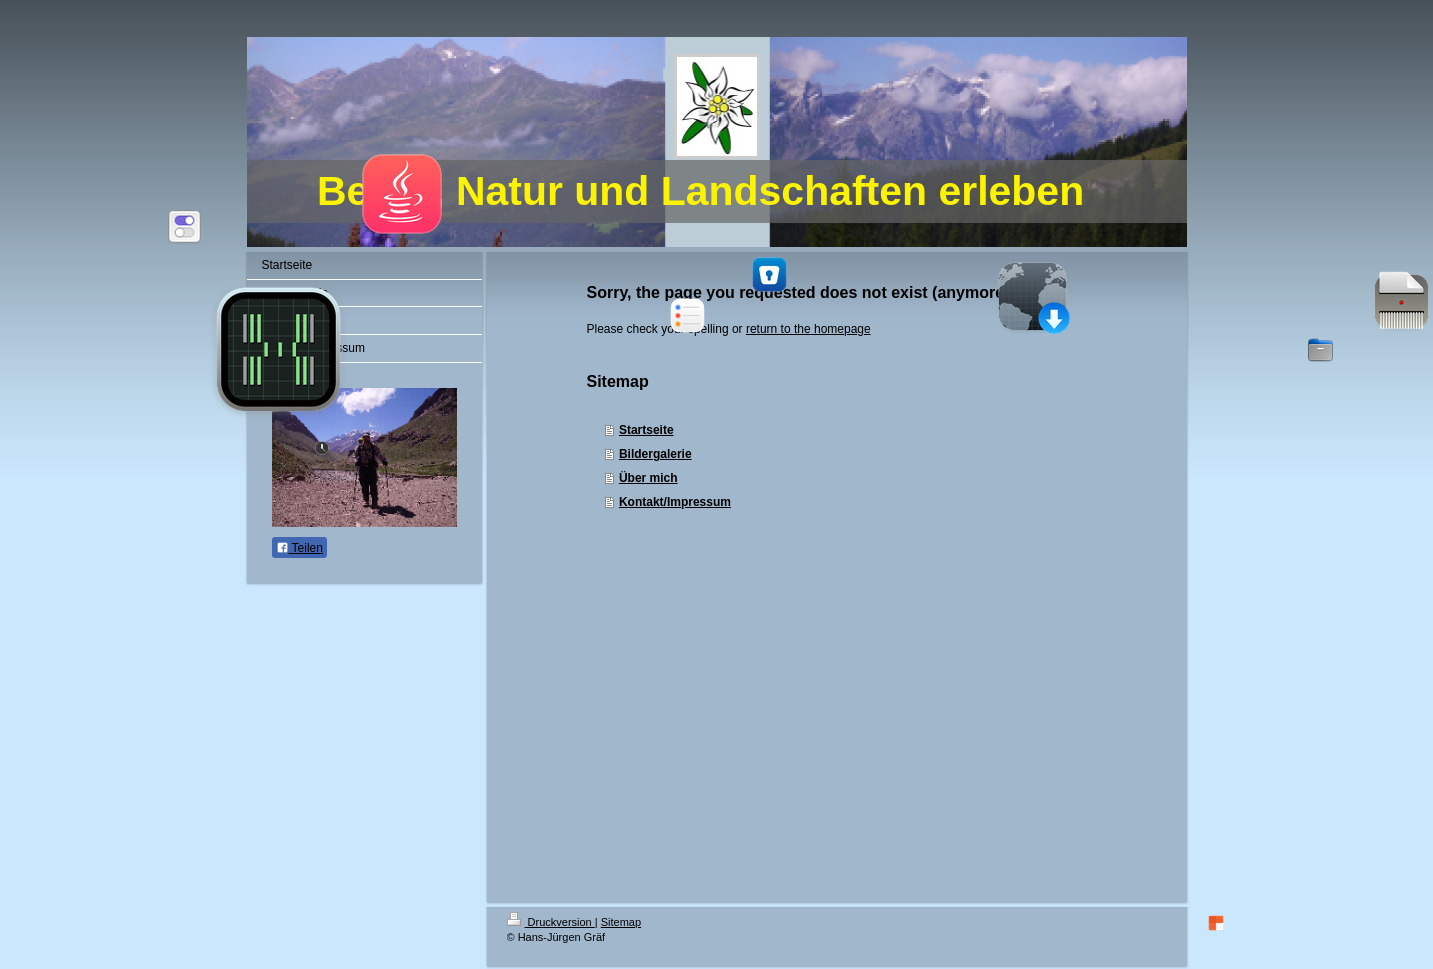  What do you see at coordinates (402, 194) in the screenshot?
I see `launch java application` at bounding box center [402, 194].